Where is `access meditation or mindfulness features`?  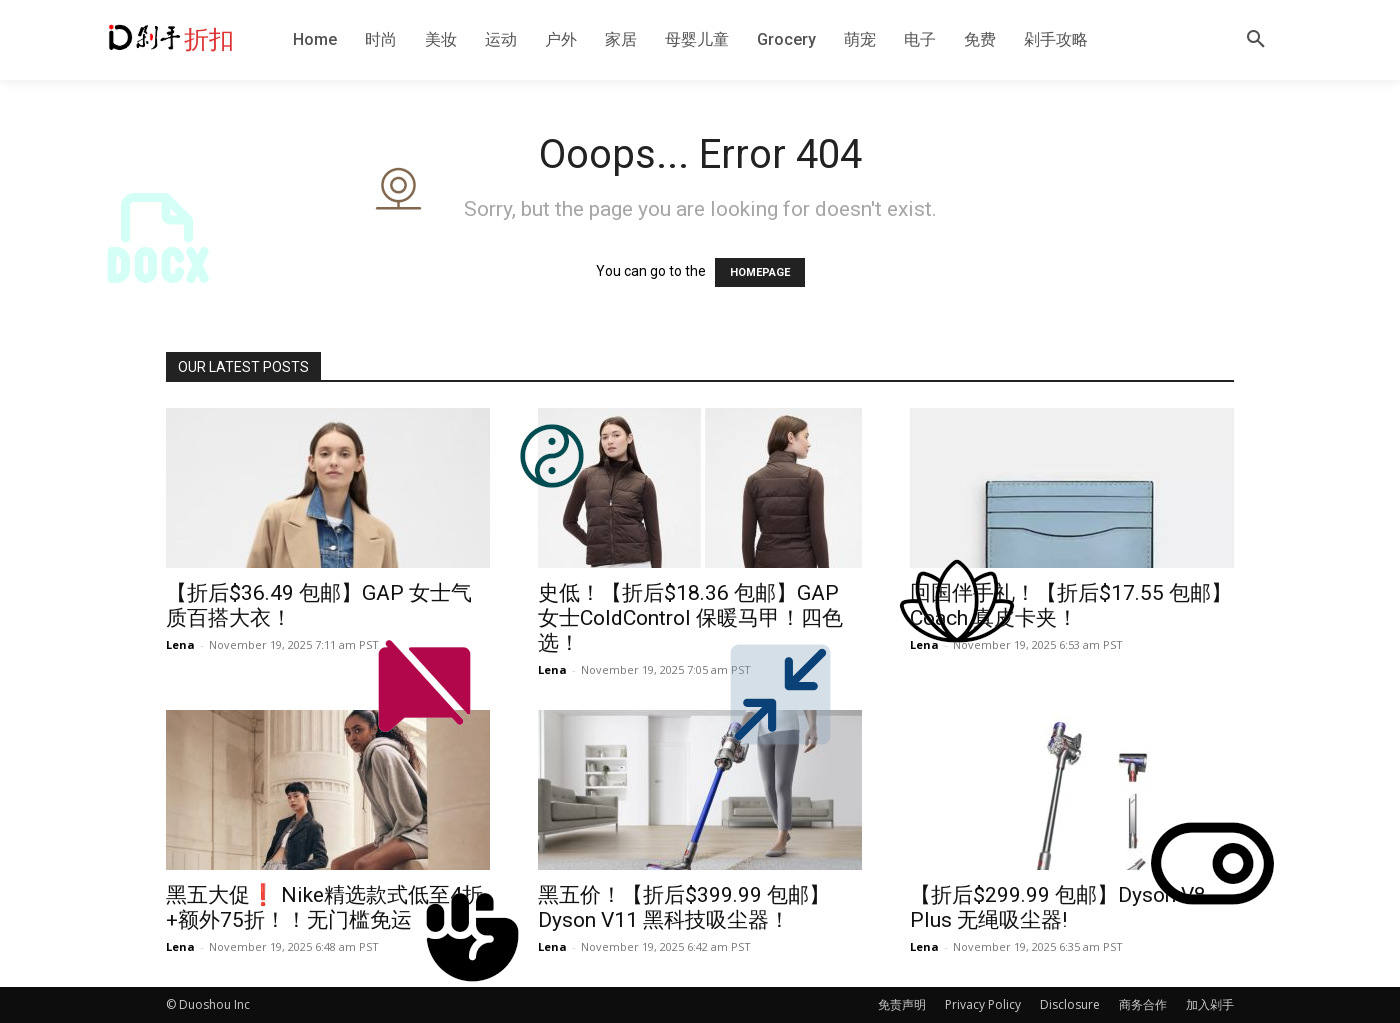
access meditation or mindfulness features is located at coordinates (957, 605).